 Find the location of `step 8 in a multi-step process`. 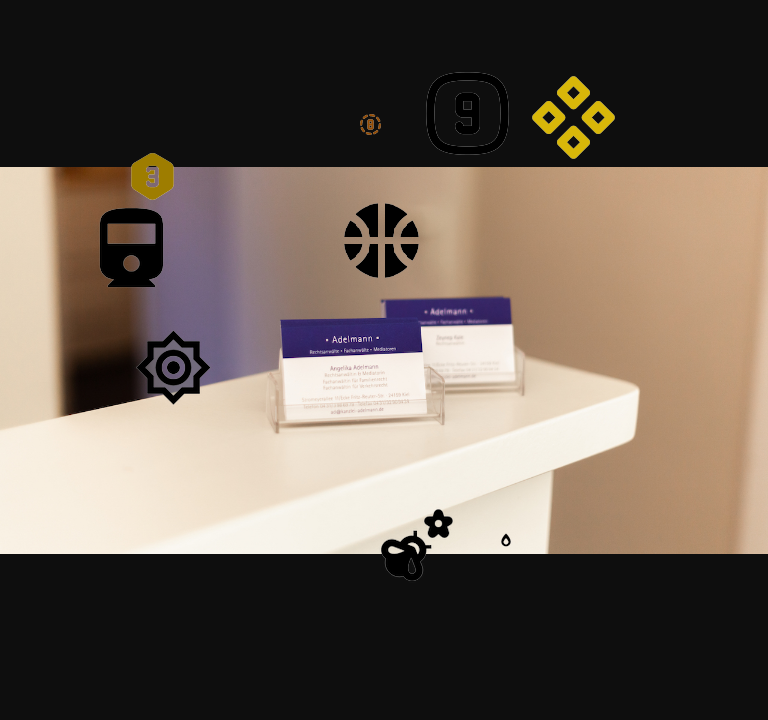

step 8 in a multi-step process is located at coordinates (370, 124).